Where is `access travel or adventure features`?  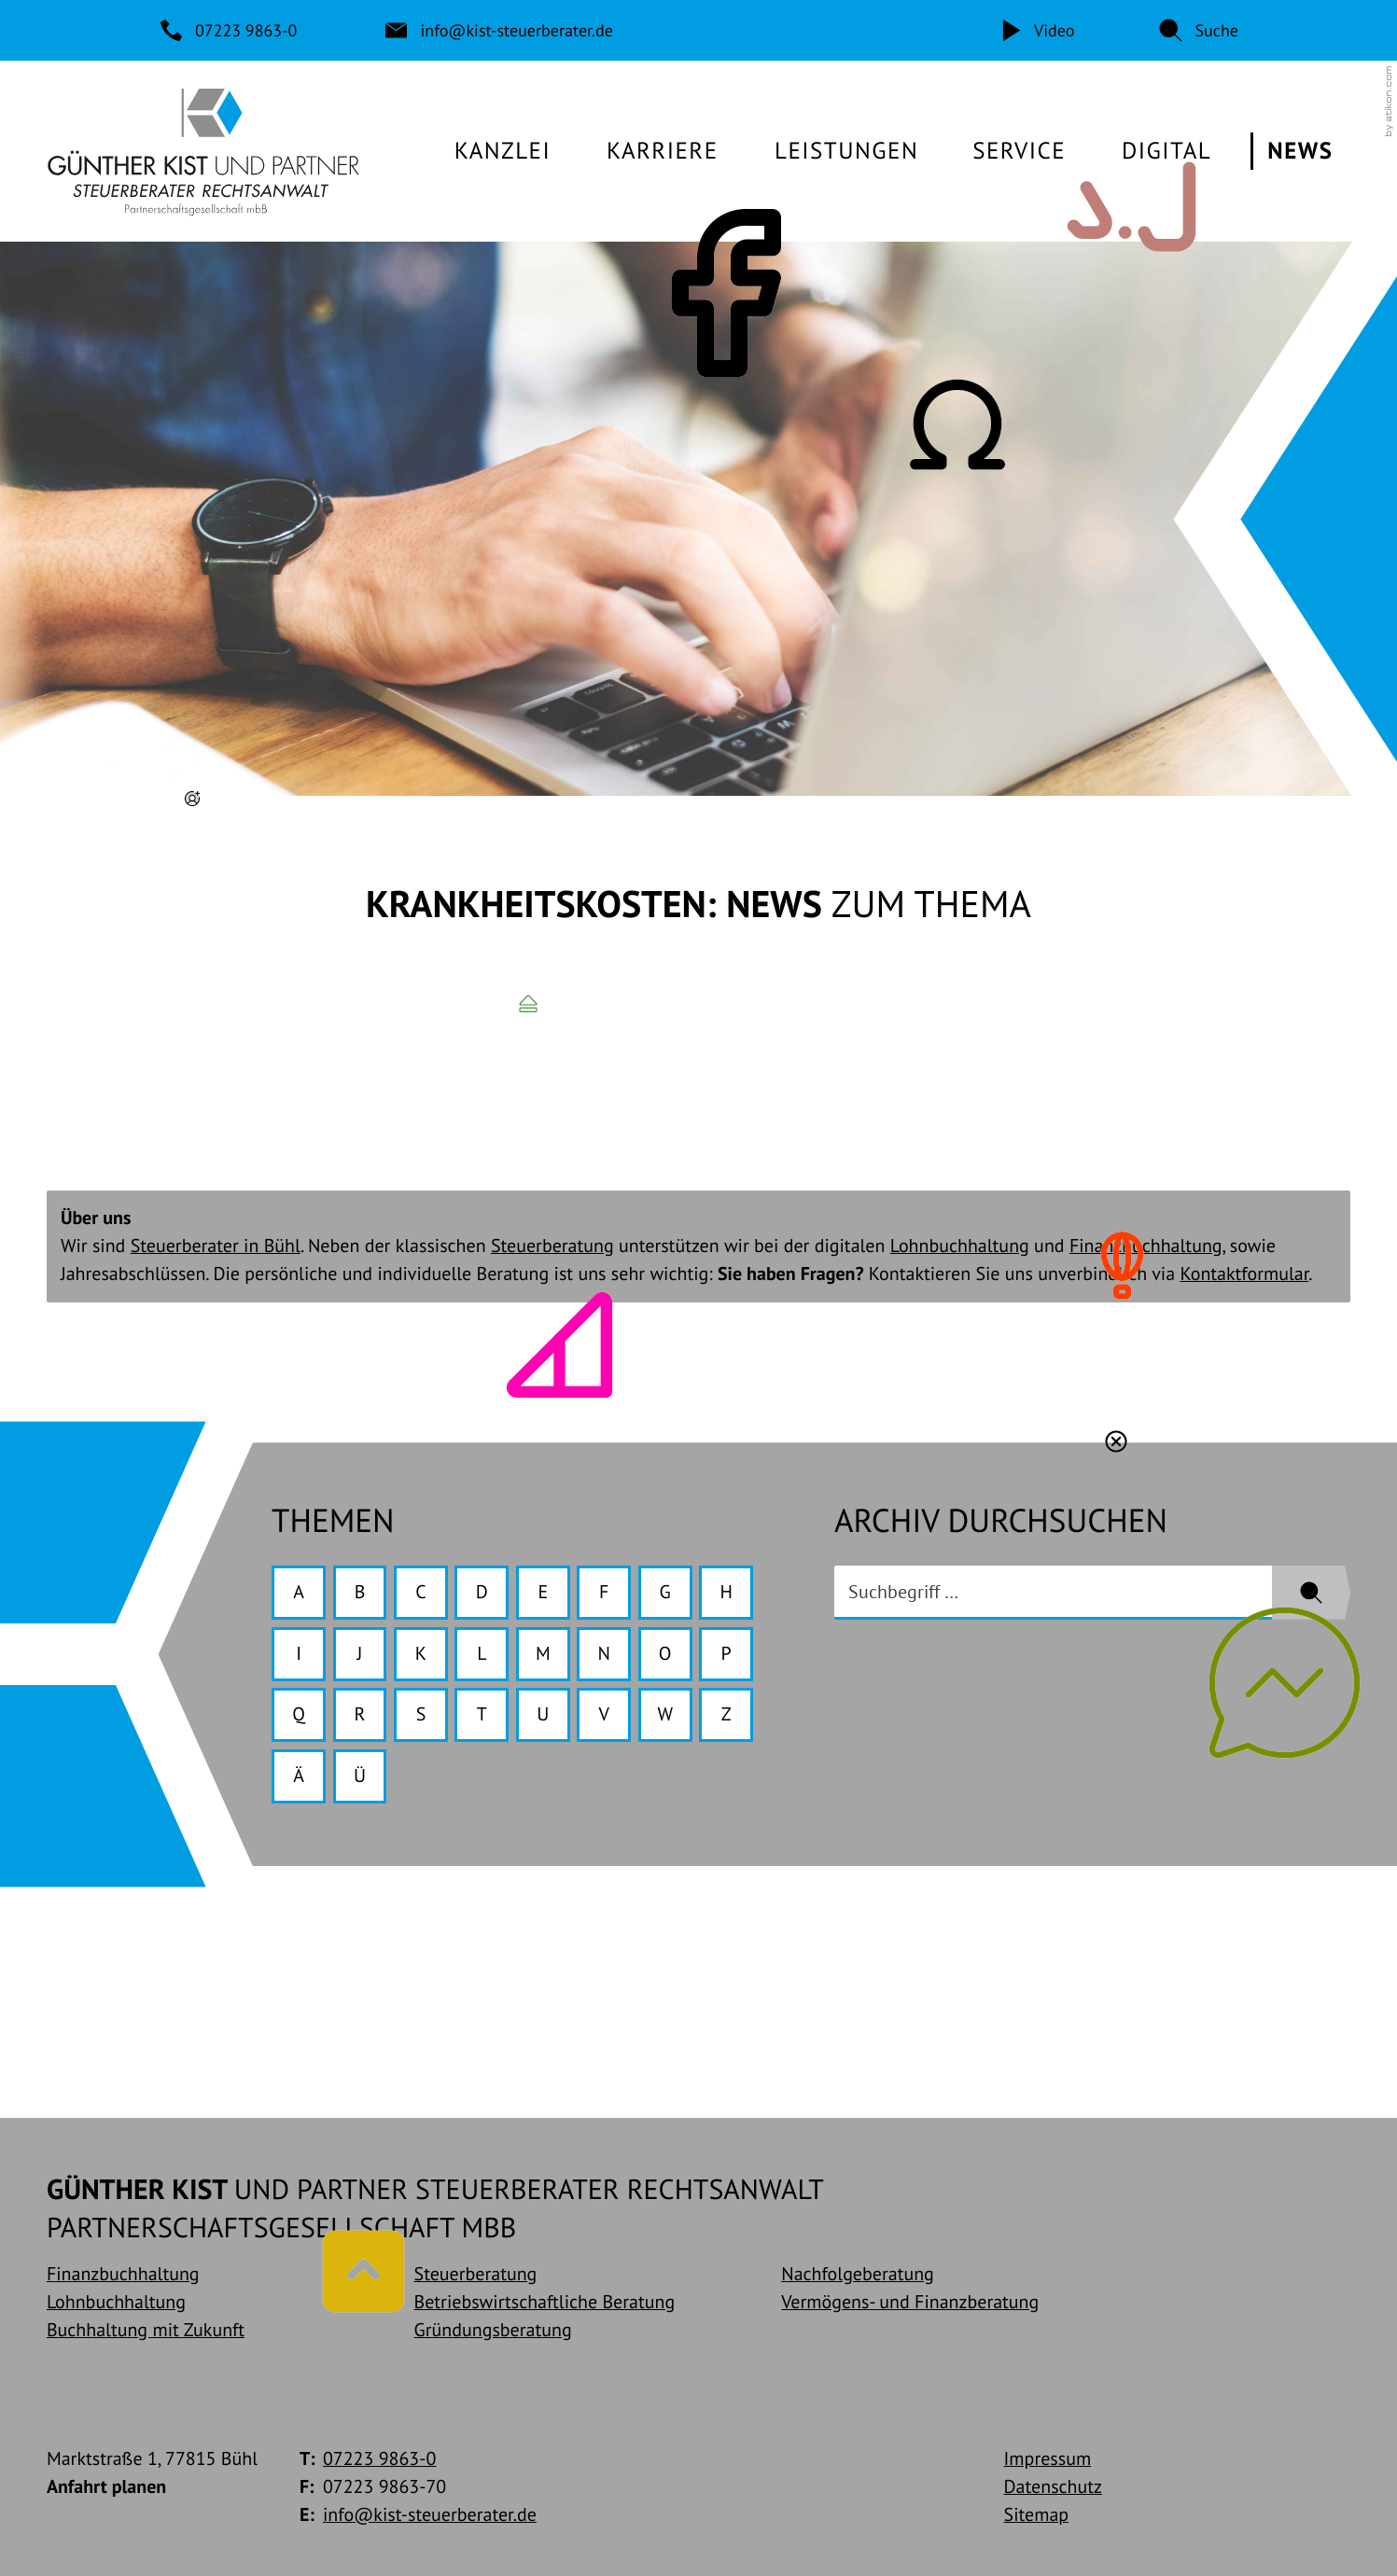 access travel or adventure features is located at coordinates (1122, 1265).